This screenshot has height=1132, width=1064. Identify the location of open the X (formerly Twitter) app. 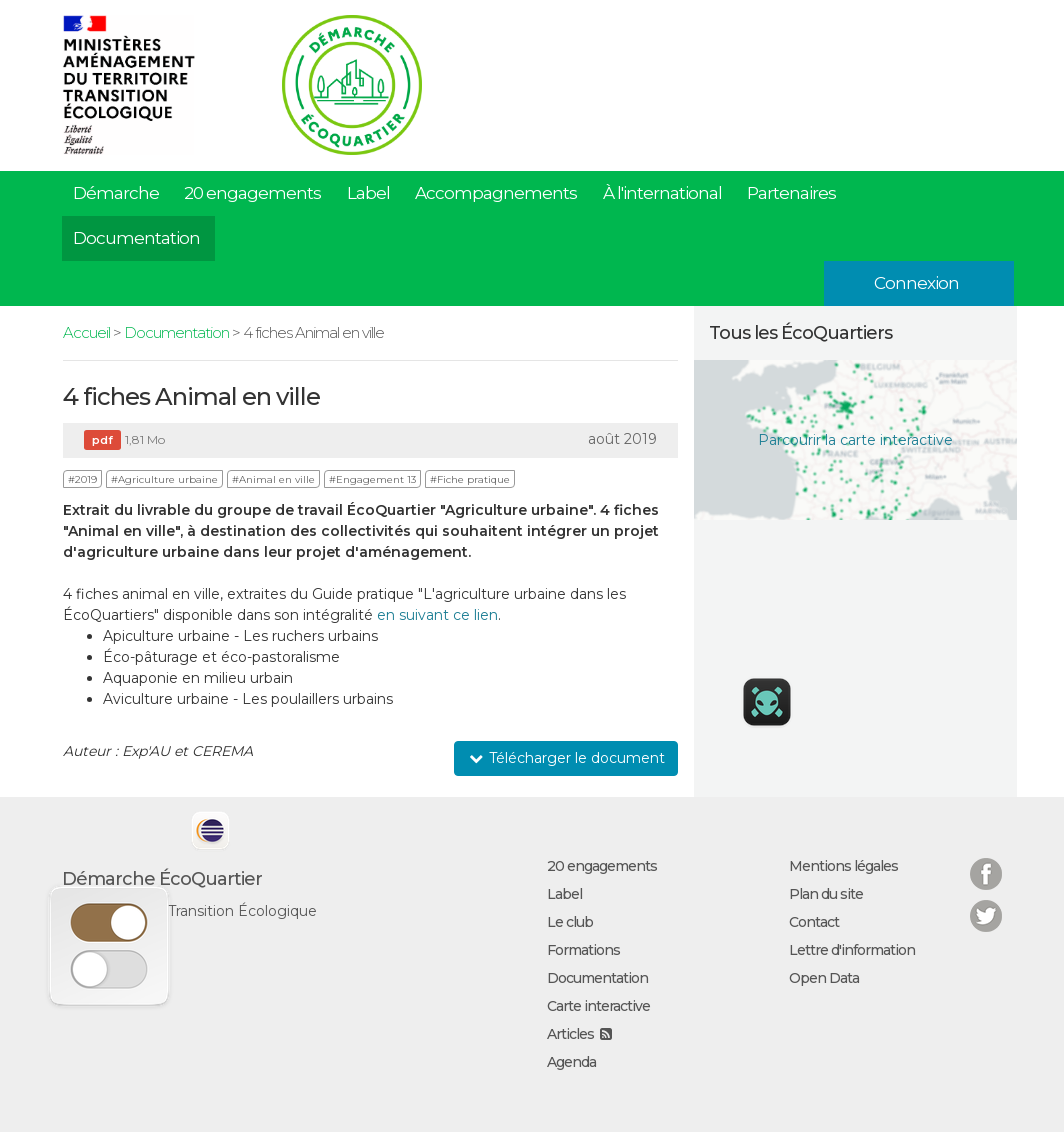
(767, 702).